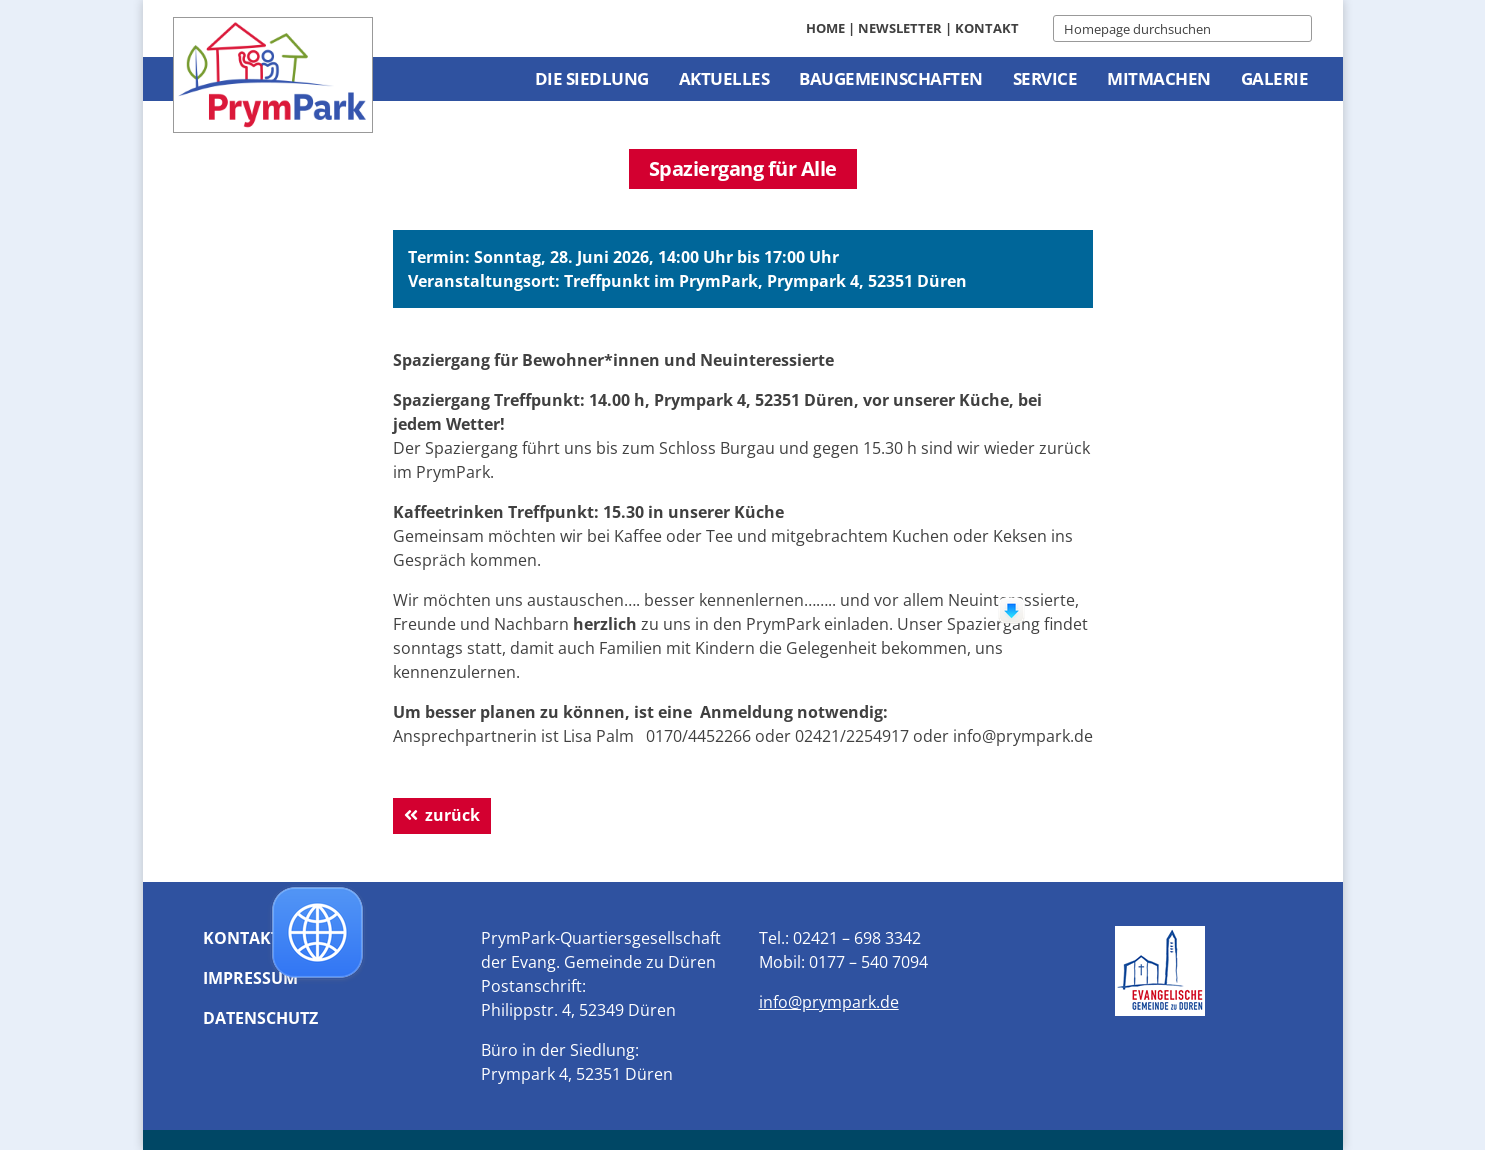 This screenshot has width=1485, height=1150. Describe the element at coordinates (1011, 610) in the screenshot. I see `open kget download manager` at that location.